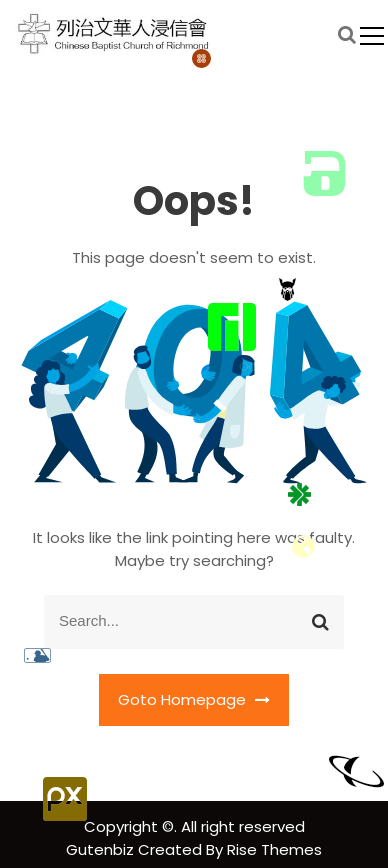  I want to click on visit the odin project website, so click(287, 289).